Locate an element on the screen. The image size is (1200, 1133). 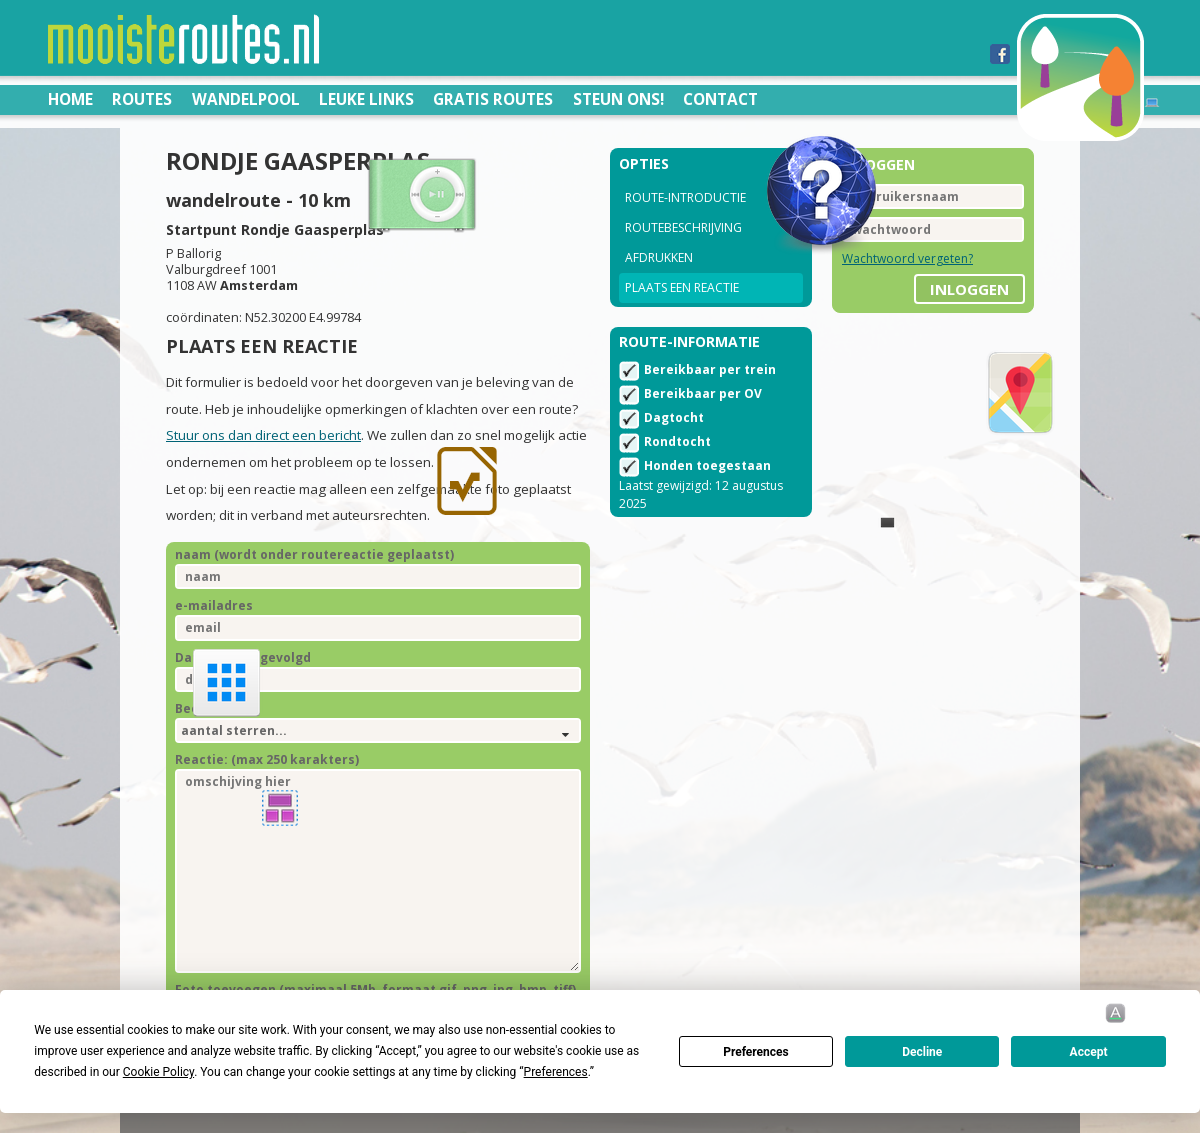
open libreoffice math application is located at coordinates (467, 481).